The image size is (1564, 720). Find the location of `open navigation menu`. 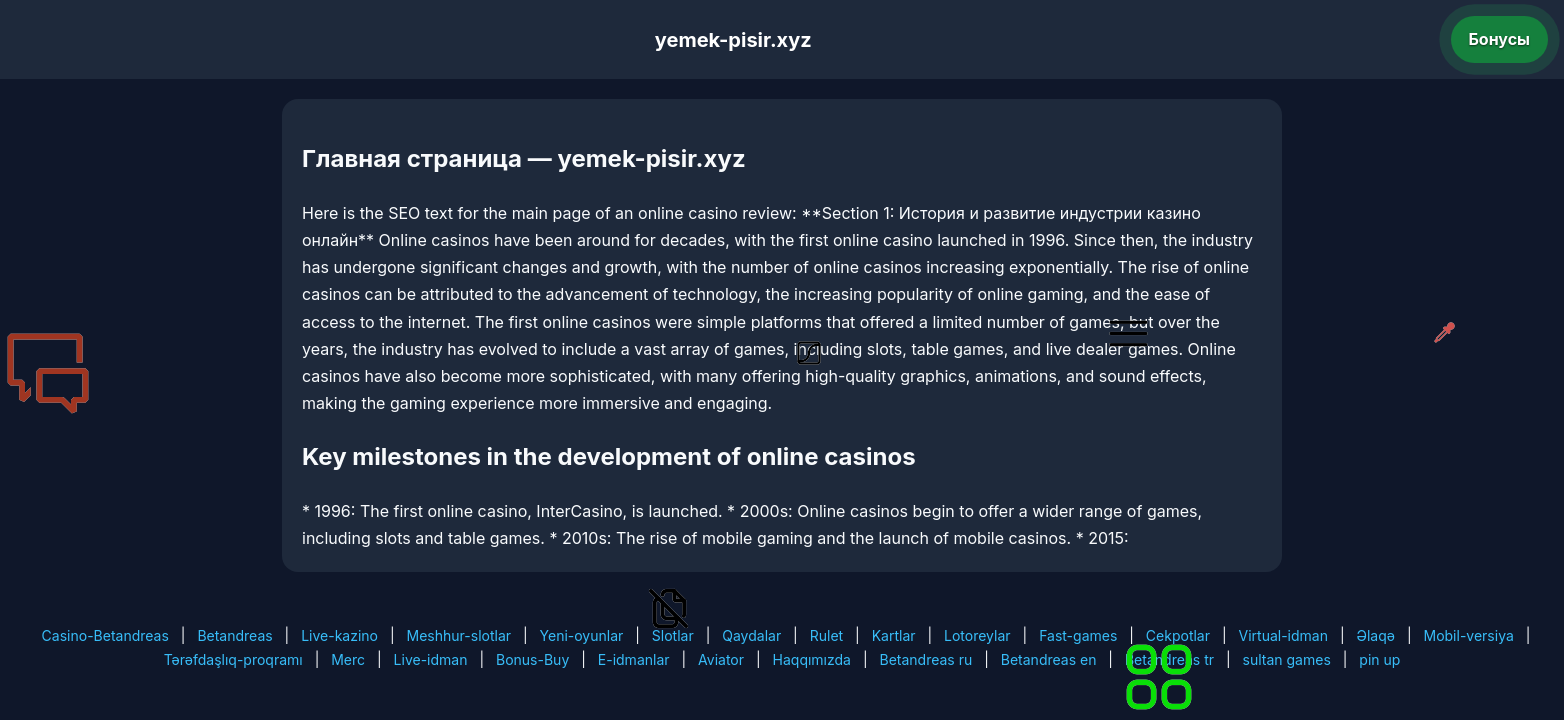

open navigation menu is located at coordinates (1128, 333).